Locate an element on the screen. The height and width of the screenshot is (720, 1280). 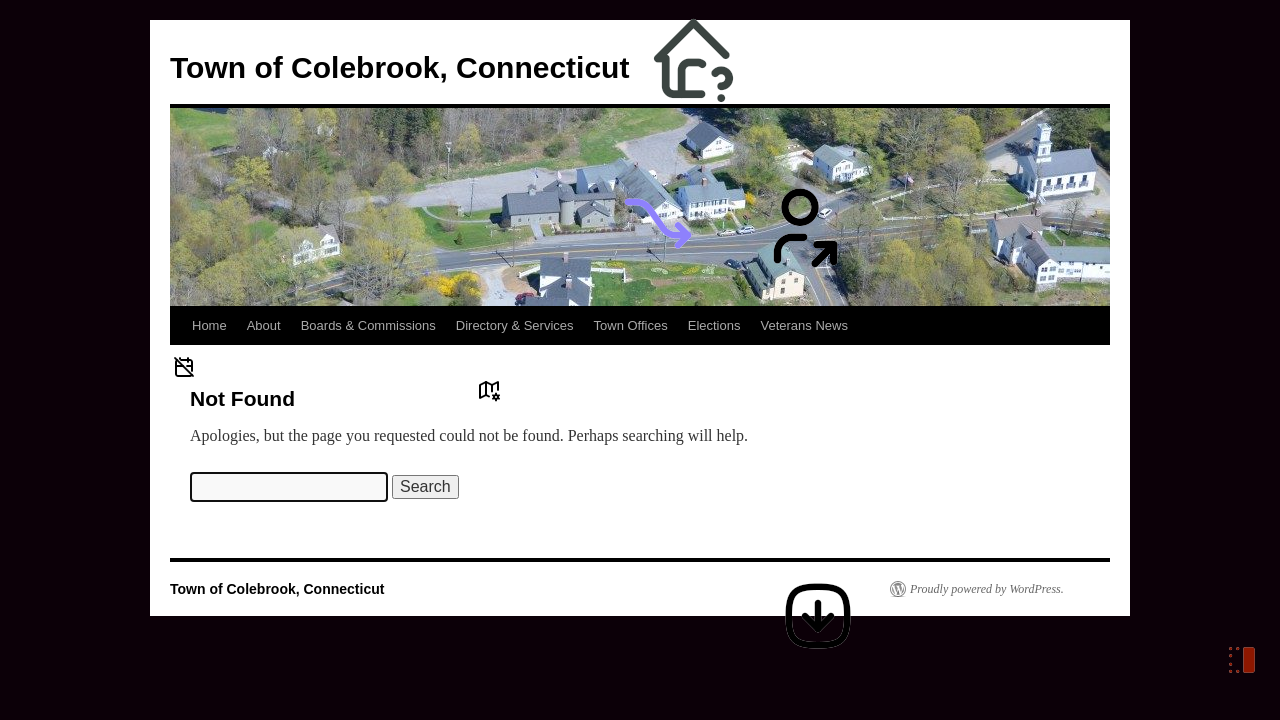
align content to the right edge is located at coordinates (1242, 660).